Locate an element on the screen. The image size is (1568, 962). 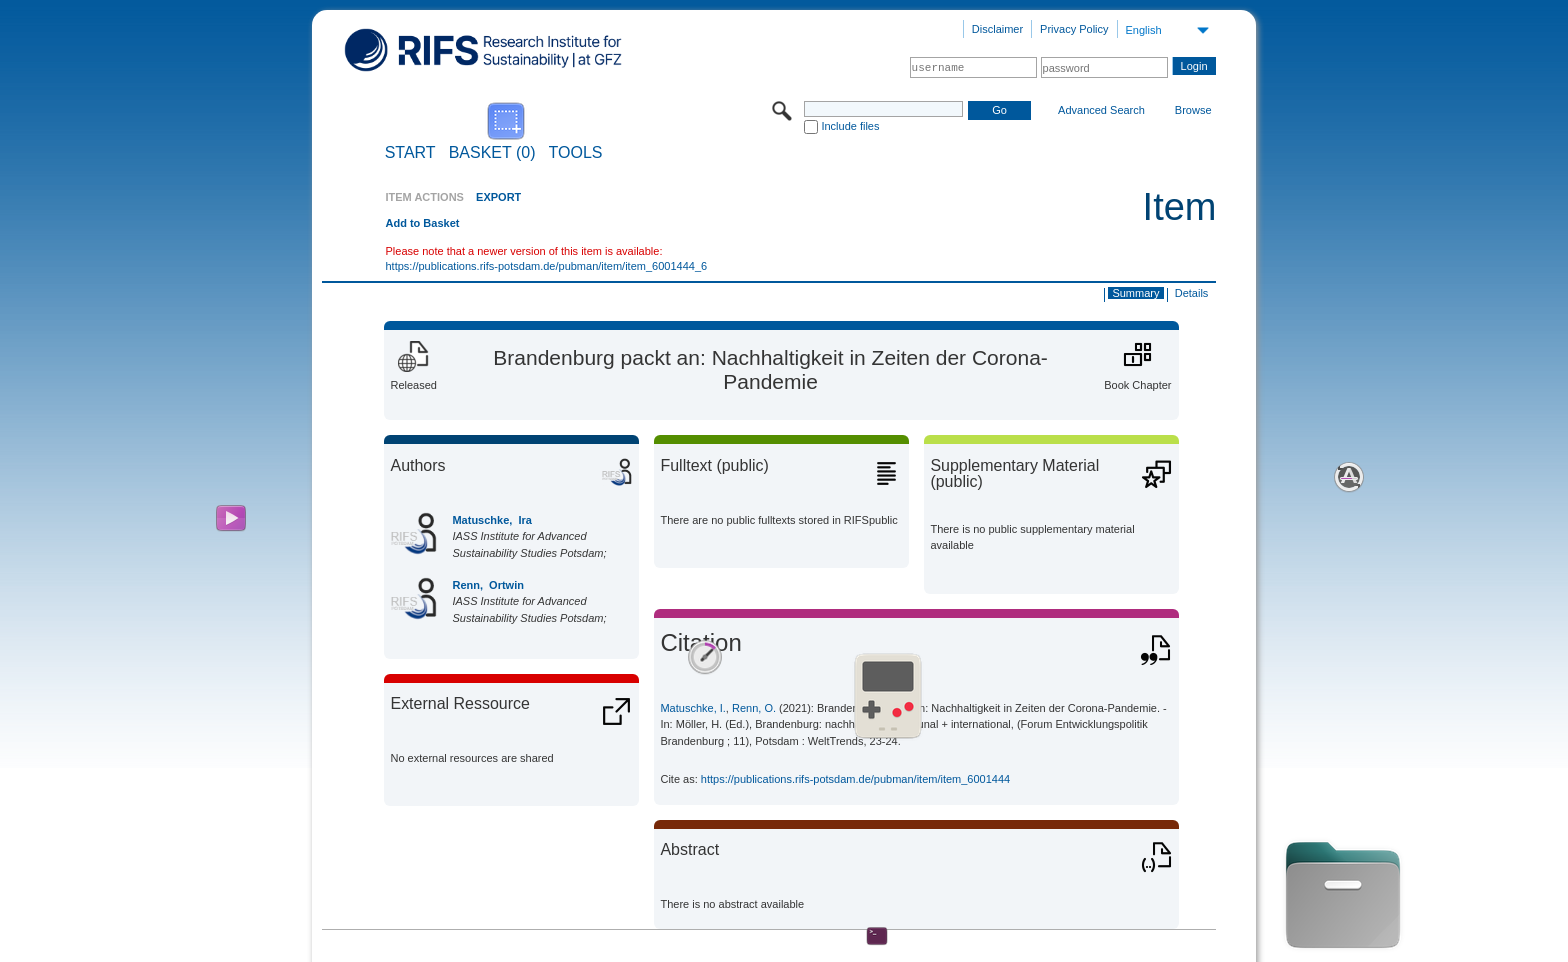
open totem media player is located at coordinates (231, 518).